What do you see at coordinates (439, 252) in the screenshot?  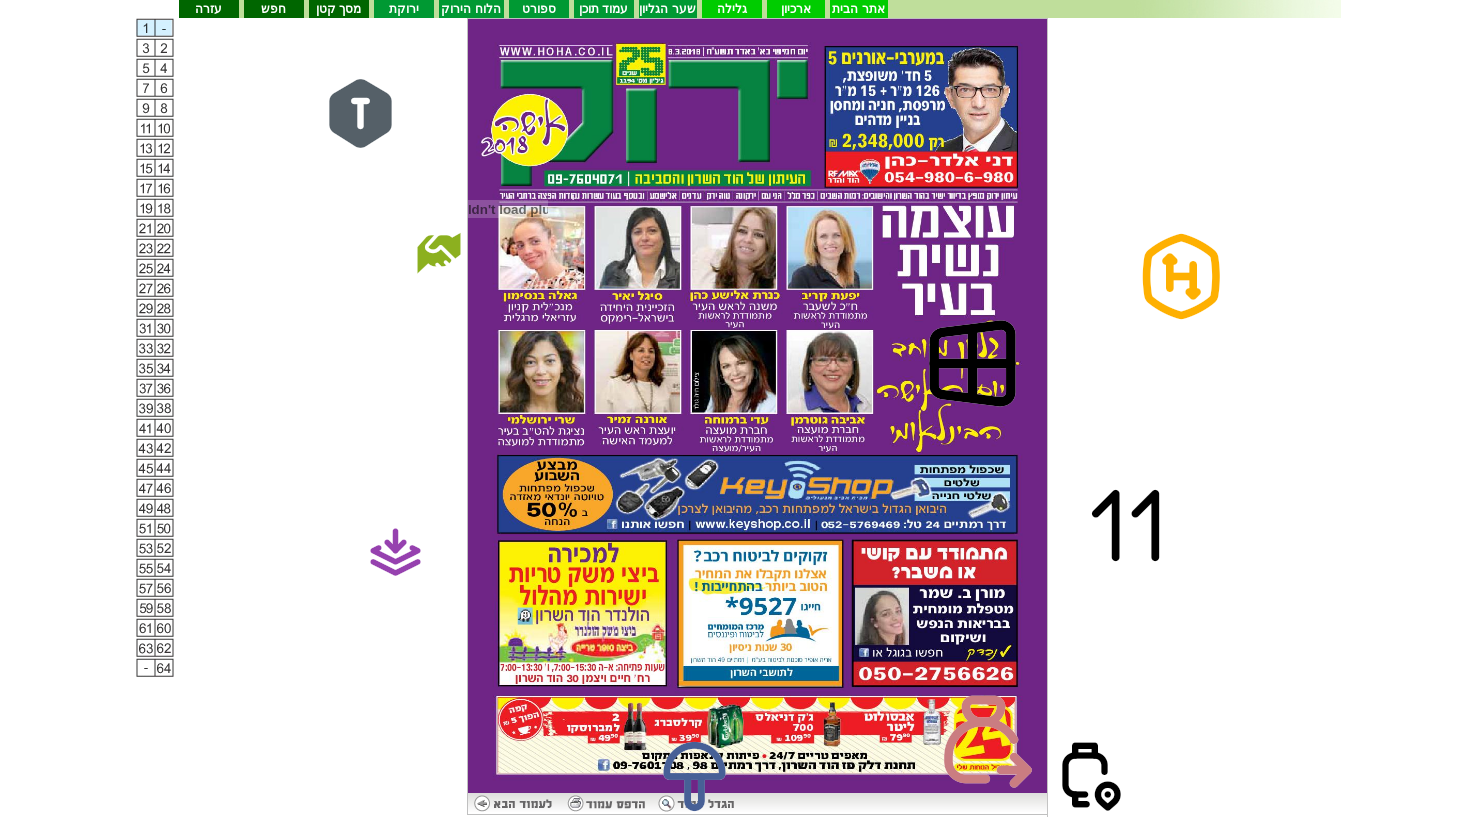 I see `access help or assistance services` at bounding box center [439, 252].